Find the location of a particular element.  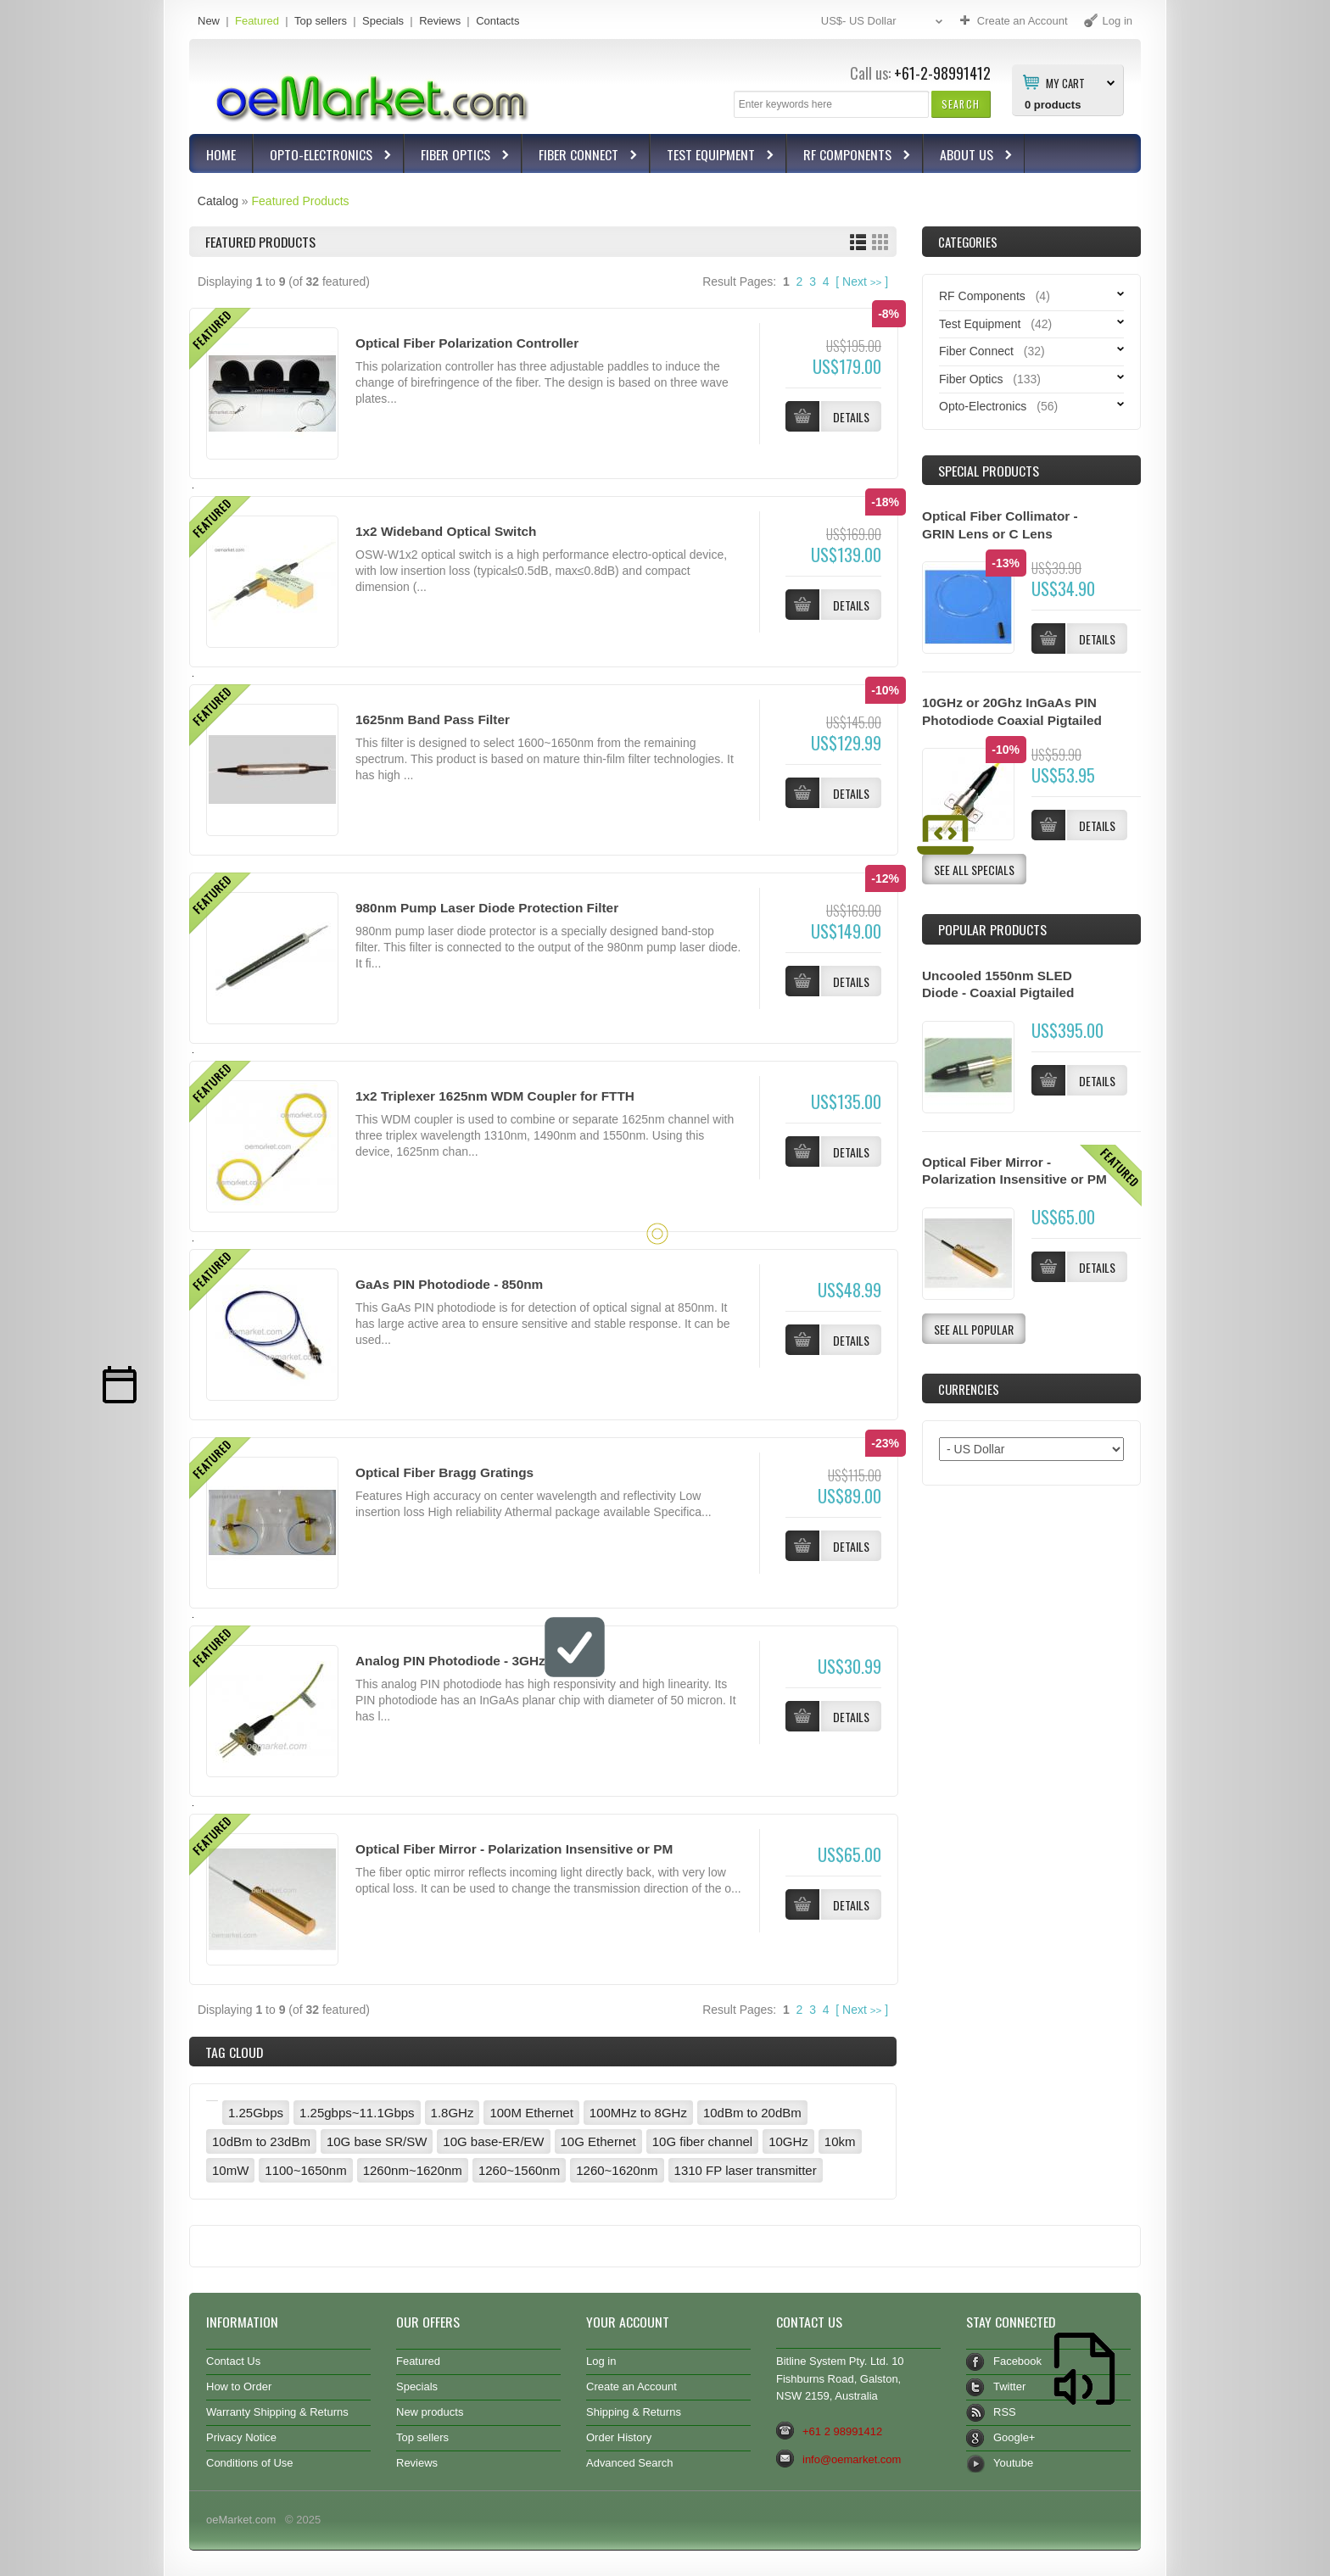

unselected radio button option is located at coordinates (657, 1234).